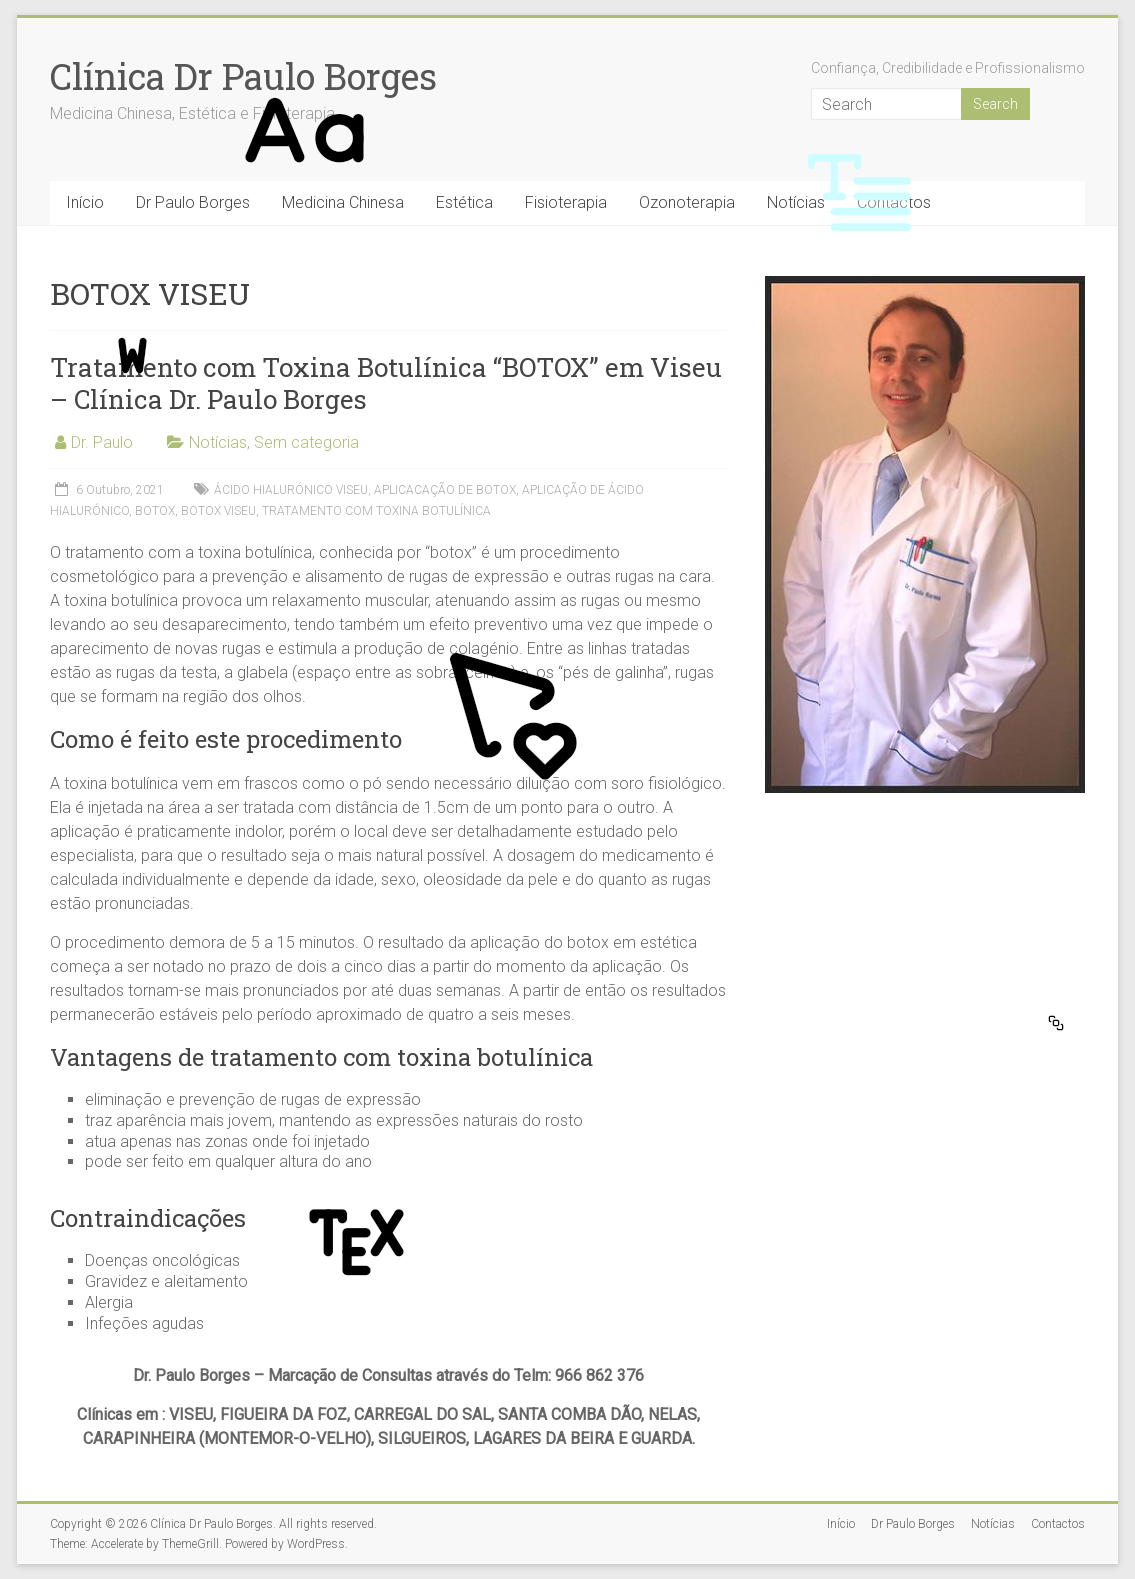  Describe the element at coordinates (132, 355) in the screenshot. I see `indicates a word or text-related feature` at that location.